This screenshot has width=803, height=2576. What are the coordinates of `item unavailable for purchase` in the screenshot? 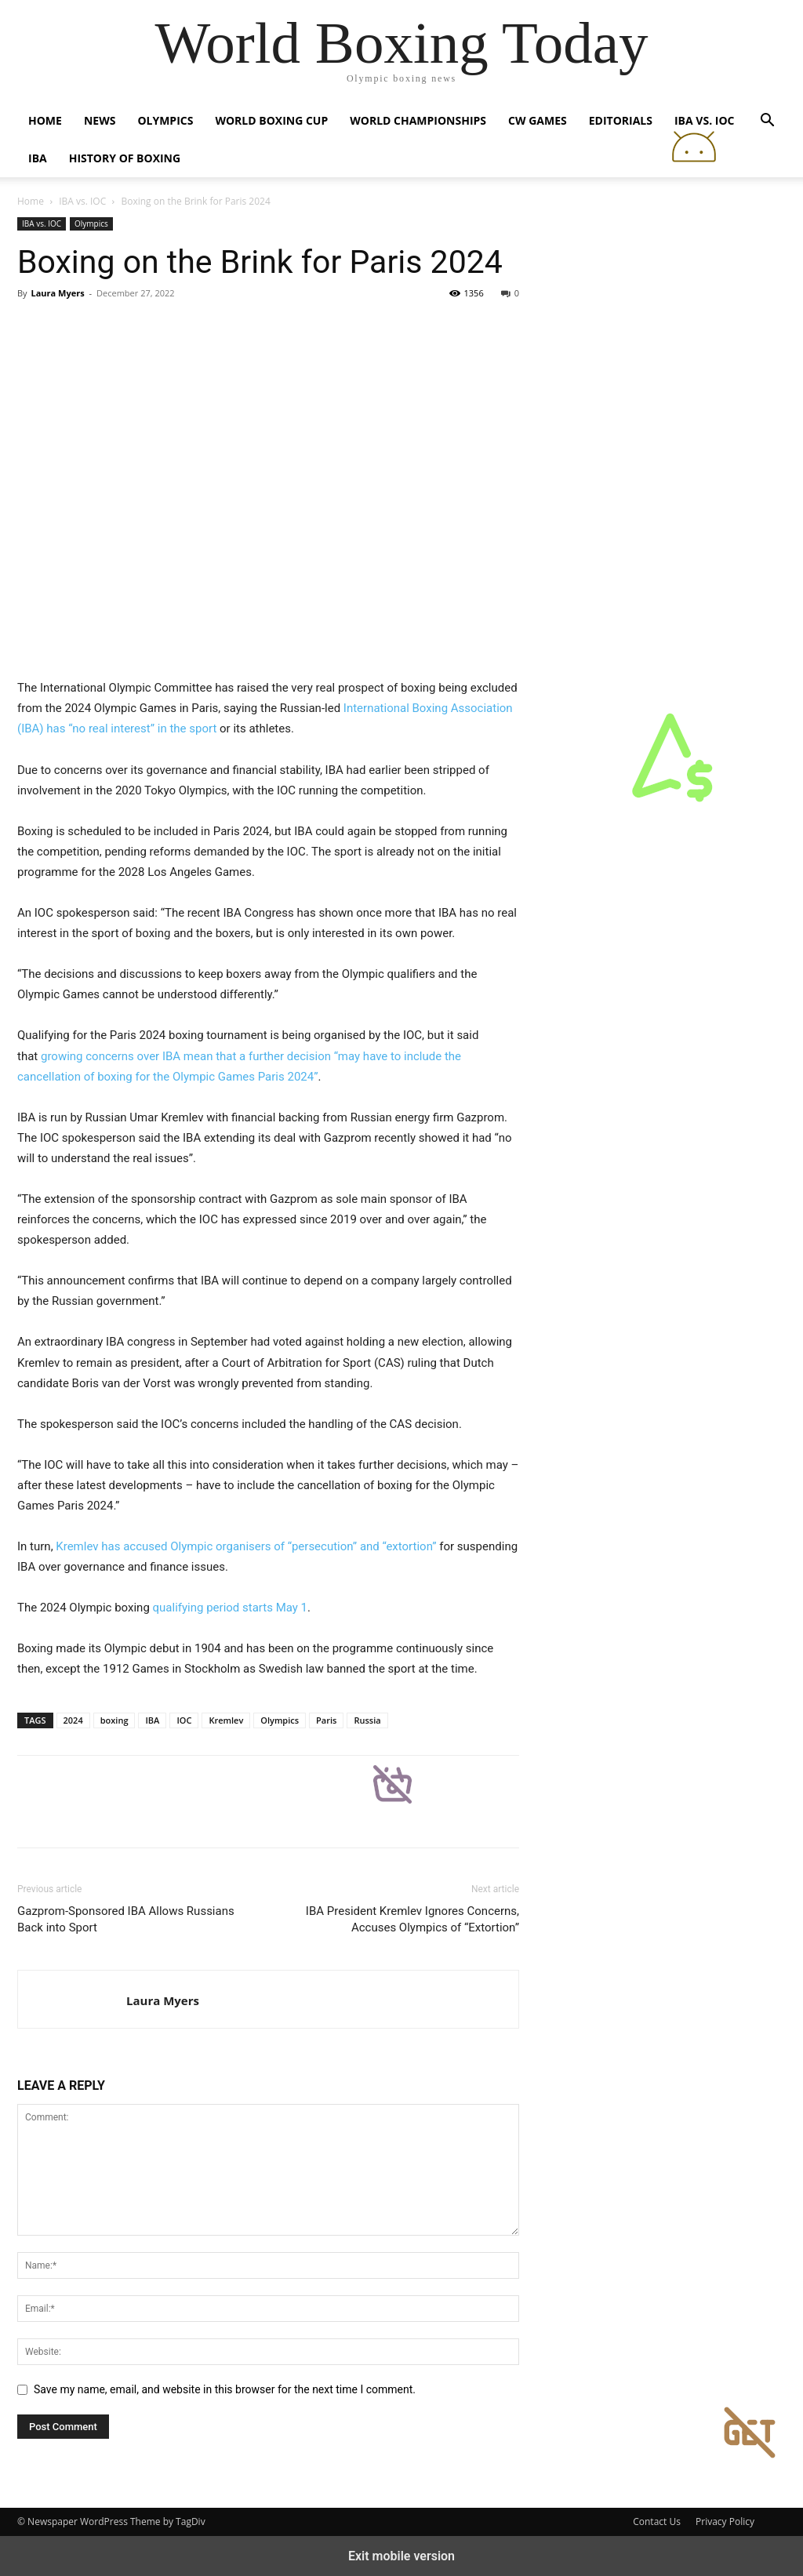 It's located at (392, 1784).